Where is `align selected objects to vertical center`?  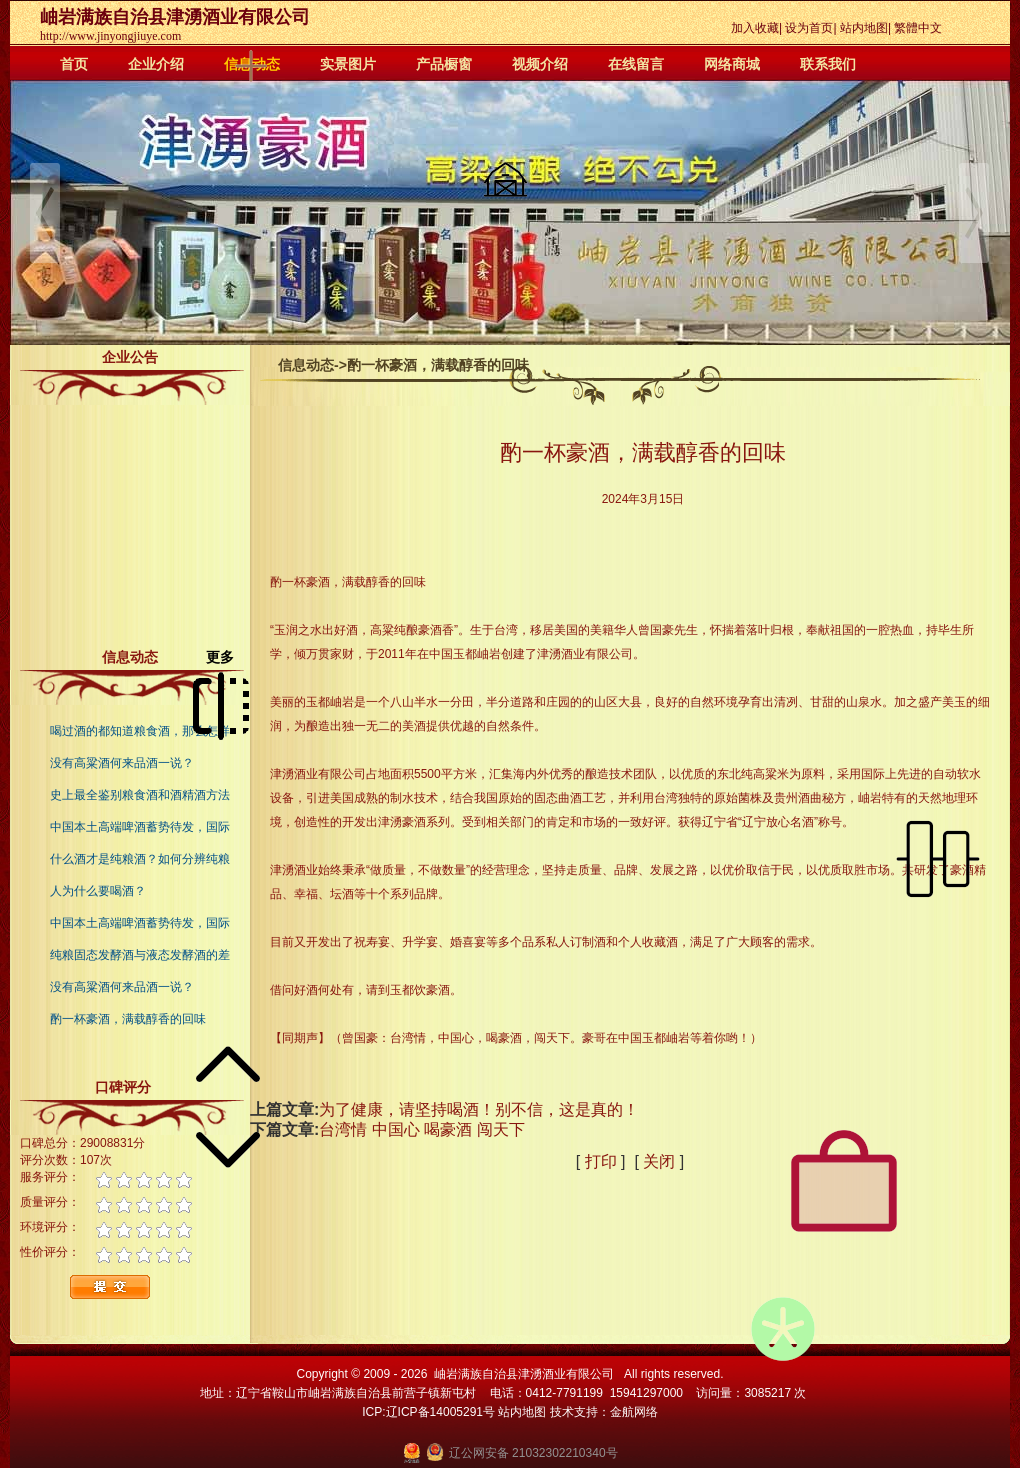
align selected objects to vertical center is located at coordinates (938, 859).